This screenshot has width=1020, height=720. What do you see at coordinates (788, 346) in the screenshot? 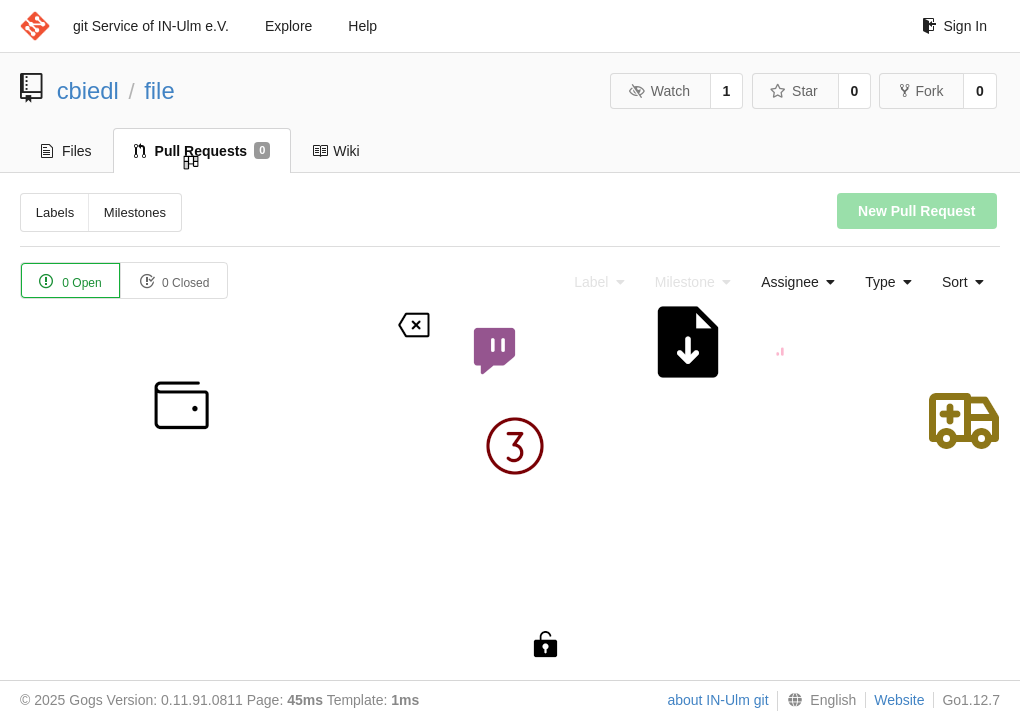
I see `indicates weak cellular signal strength` at bounding box center [788, 346].